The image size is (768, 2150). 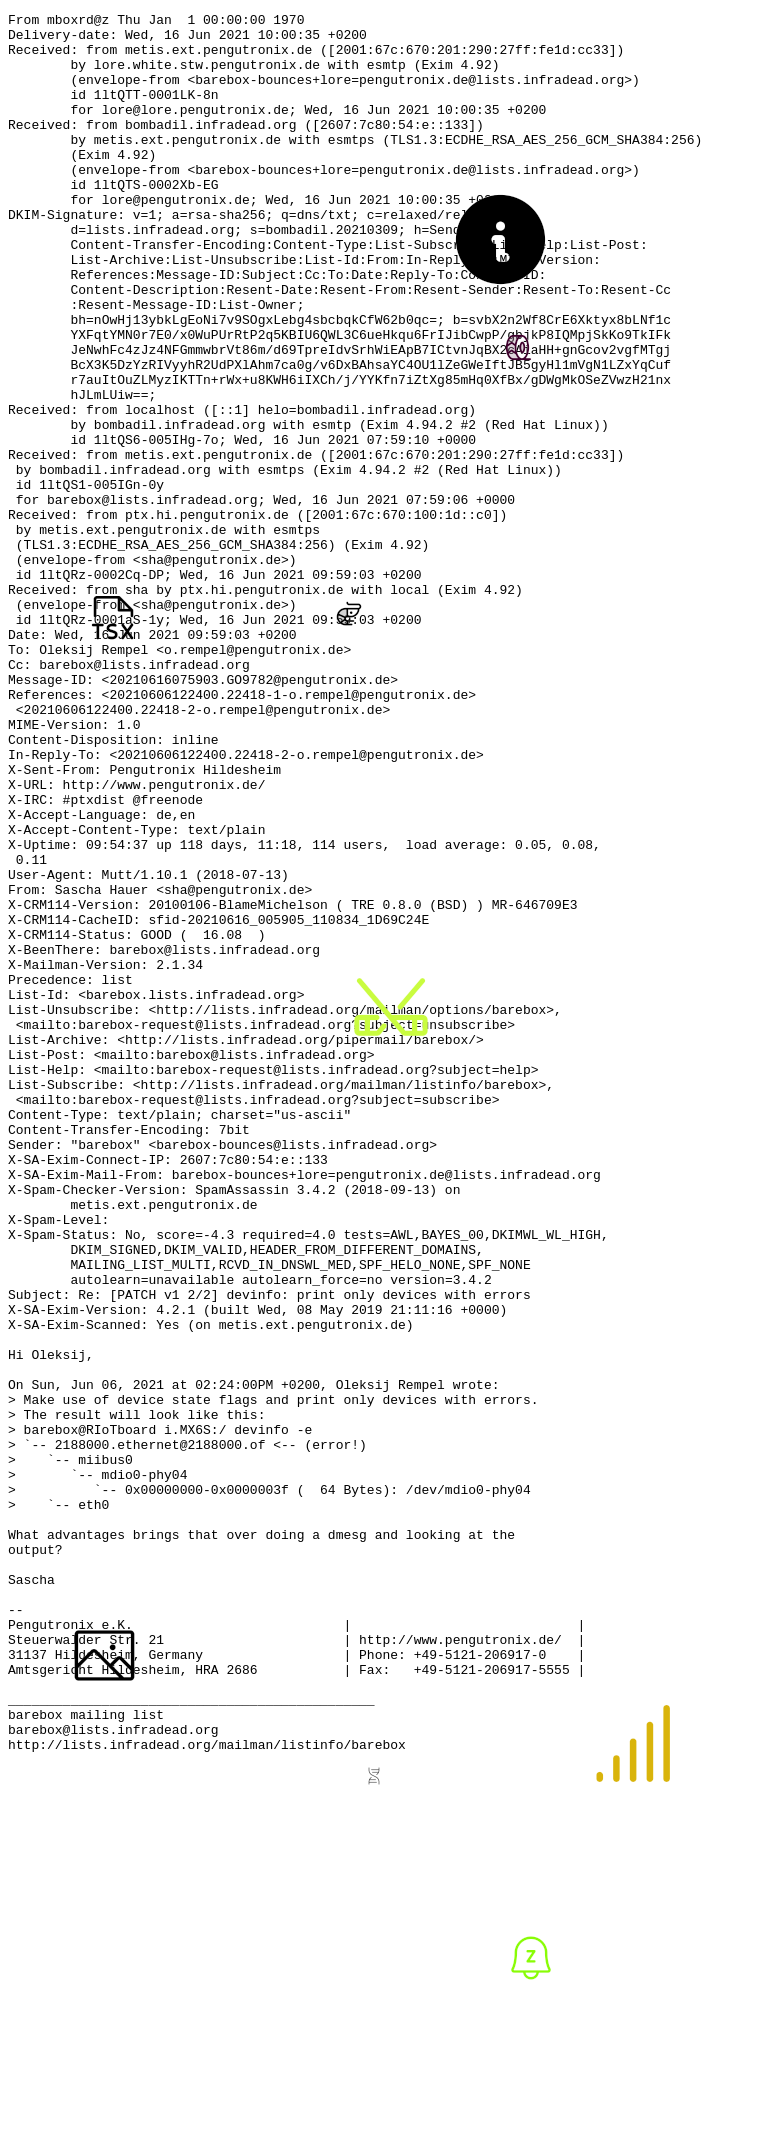 I want to click on access genetic or DNA-related information, so click(x=374, y=1776).